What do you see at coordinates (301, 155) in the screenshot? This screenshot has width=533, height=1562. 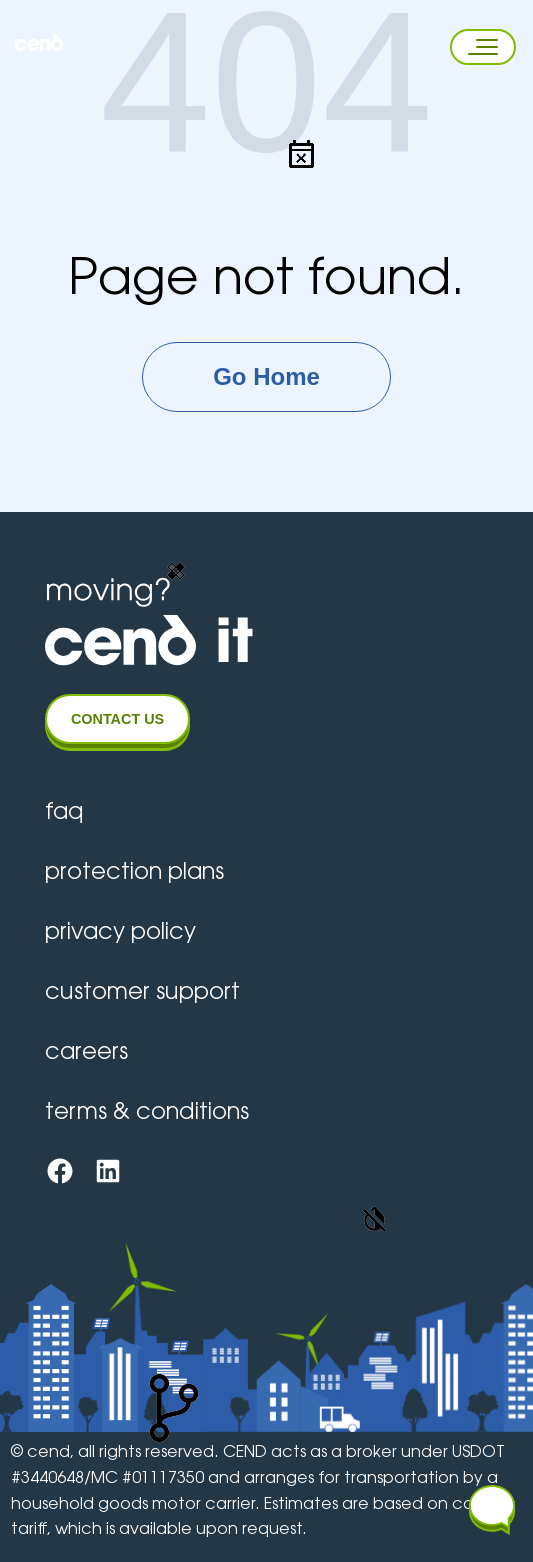 I see `indicates a cancelled or unavailable event` at bounding box center [301, 155].